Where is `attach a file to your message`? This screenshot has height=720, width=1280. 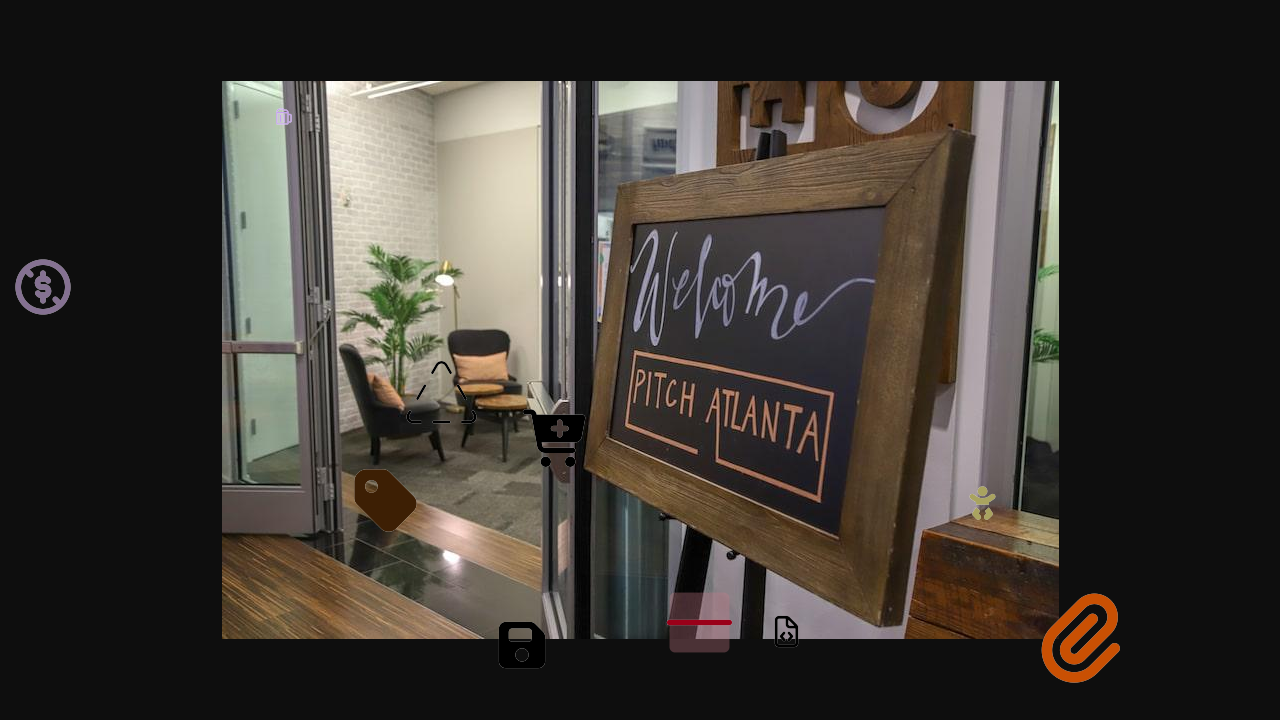
attach a file to your message is located at coordinates (1083, 640).